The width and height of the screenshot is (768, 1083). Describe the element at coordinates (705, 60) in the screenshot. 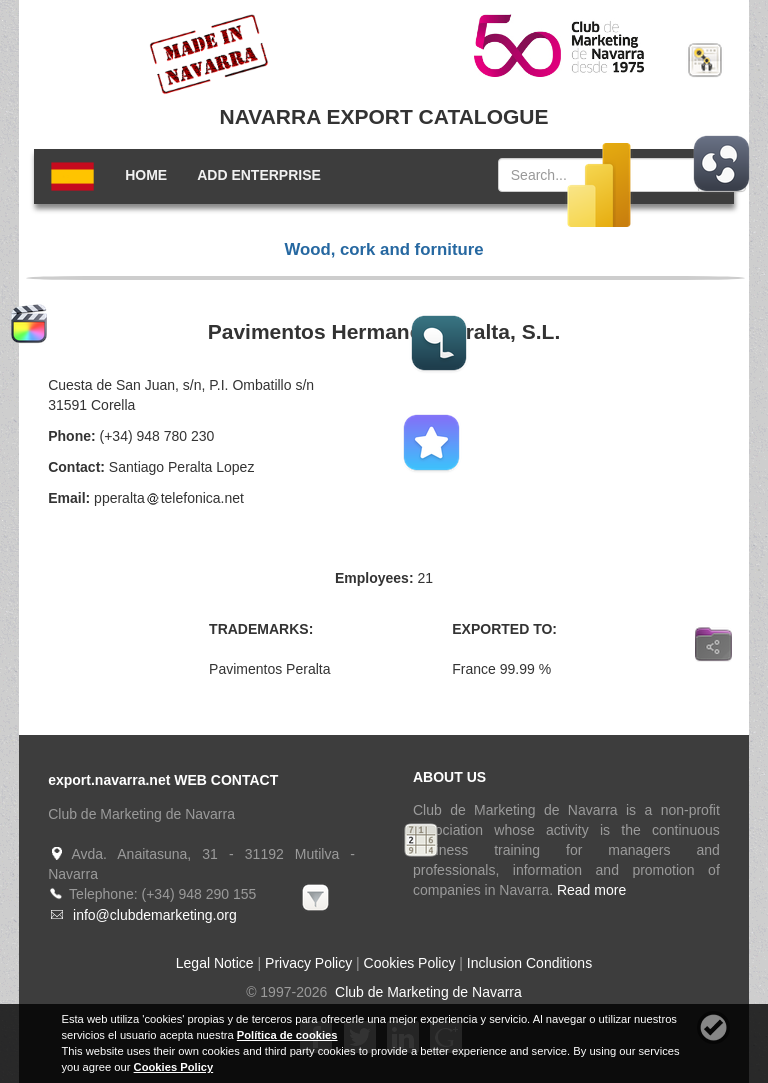

I see `open GNOME Builder development environment` at that location.